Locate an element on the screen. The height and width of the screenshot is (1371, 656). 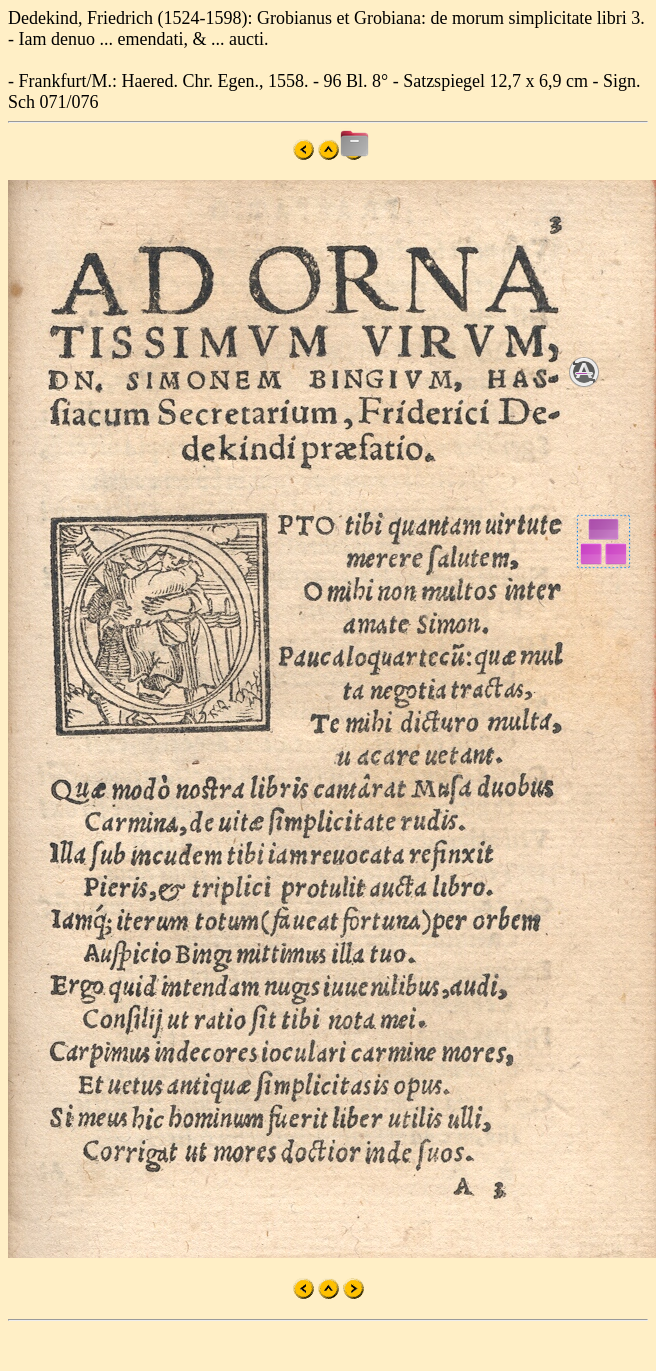
open the file manager application is located at coordinates (354, 143).